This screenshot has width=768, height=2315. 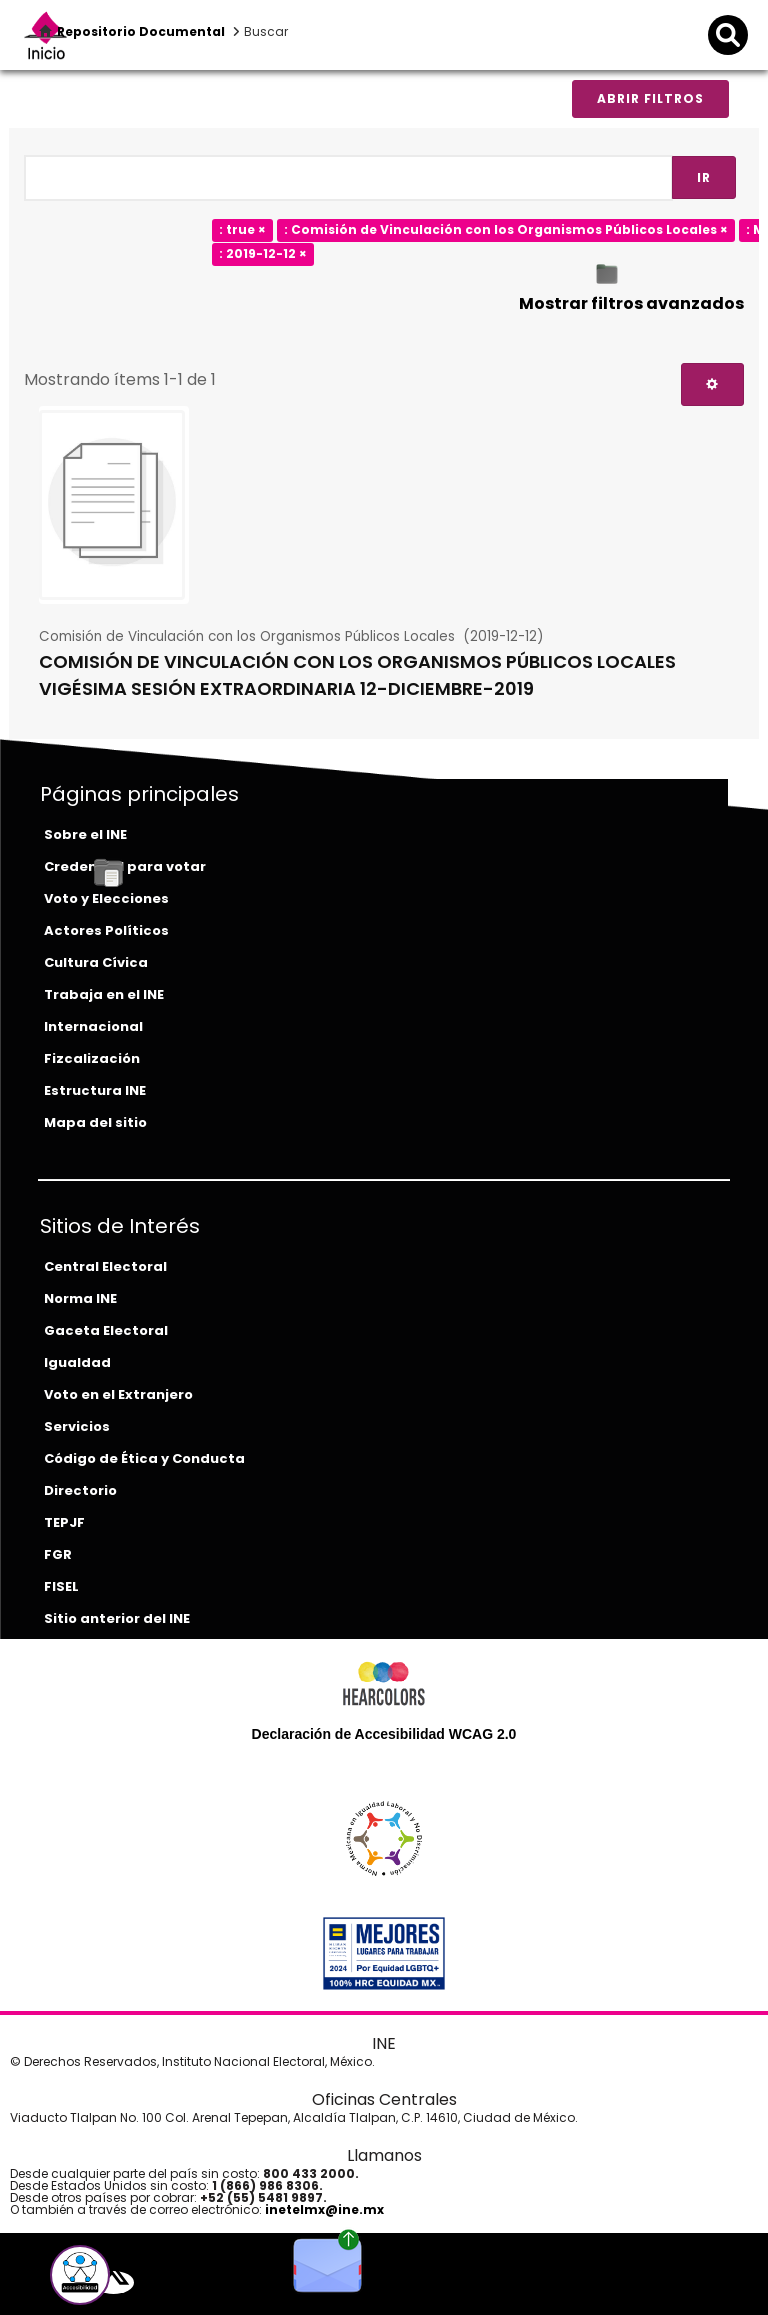 What do you see at coordinates (108, 872) in the screenshot?
I see `open a file from your computer` at bounding box center [108, 872].